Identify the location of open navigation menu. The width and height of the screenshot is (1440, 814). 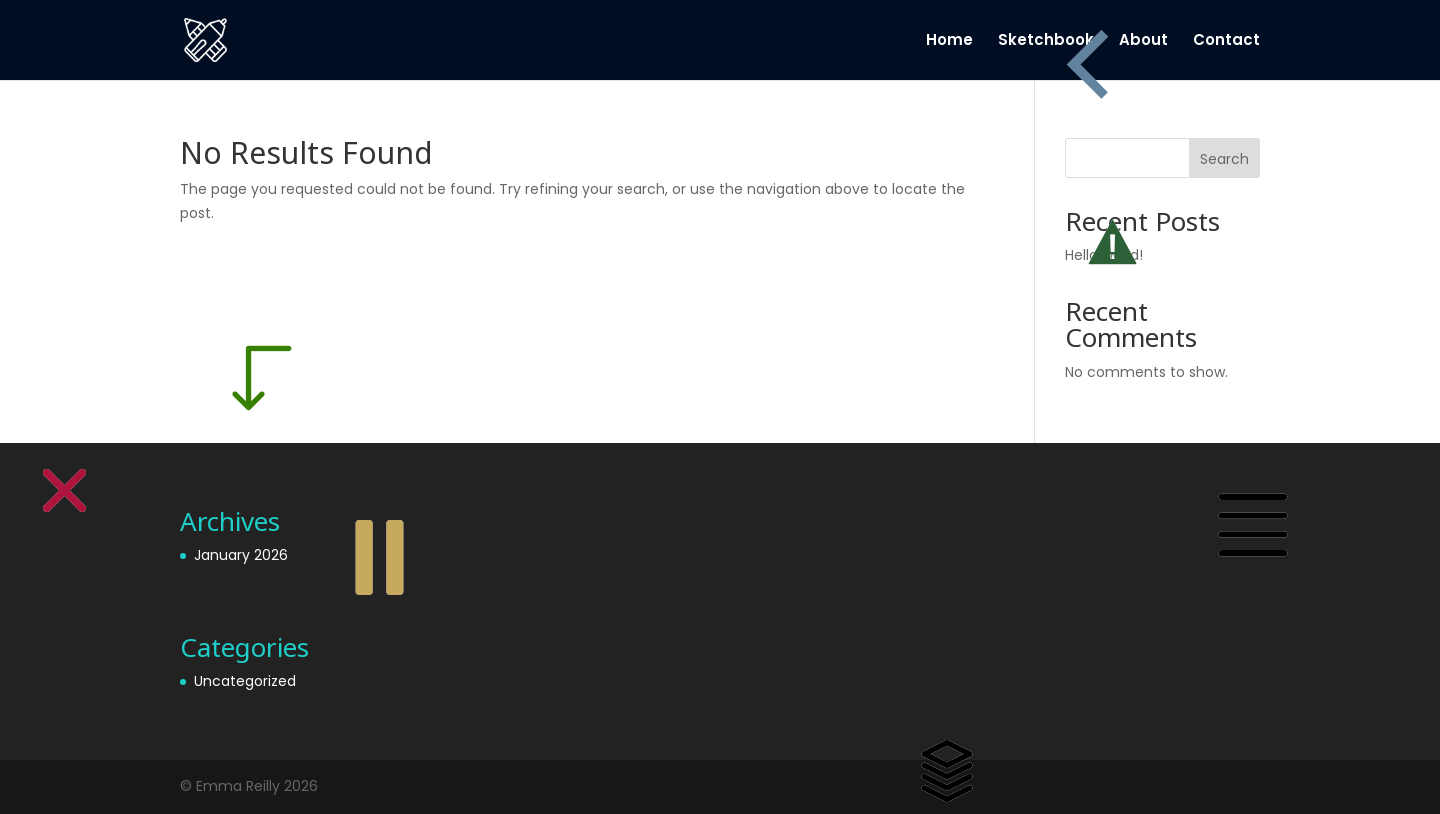
(1253, 525).